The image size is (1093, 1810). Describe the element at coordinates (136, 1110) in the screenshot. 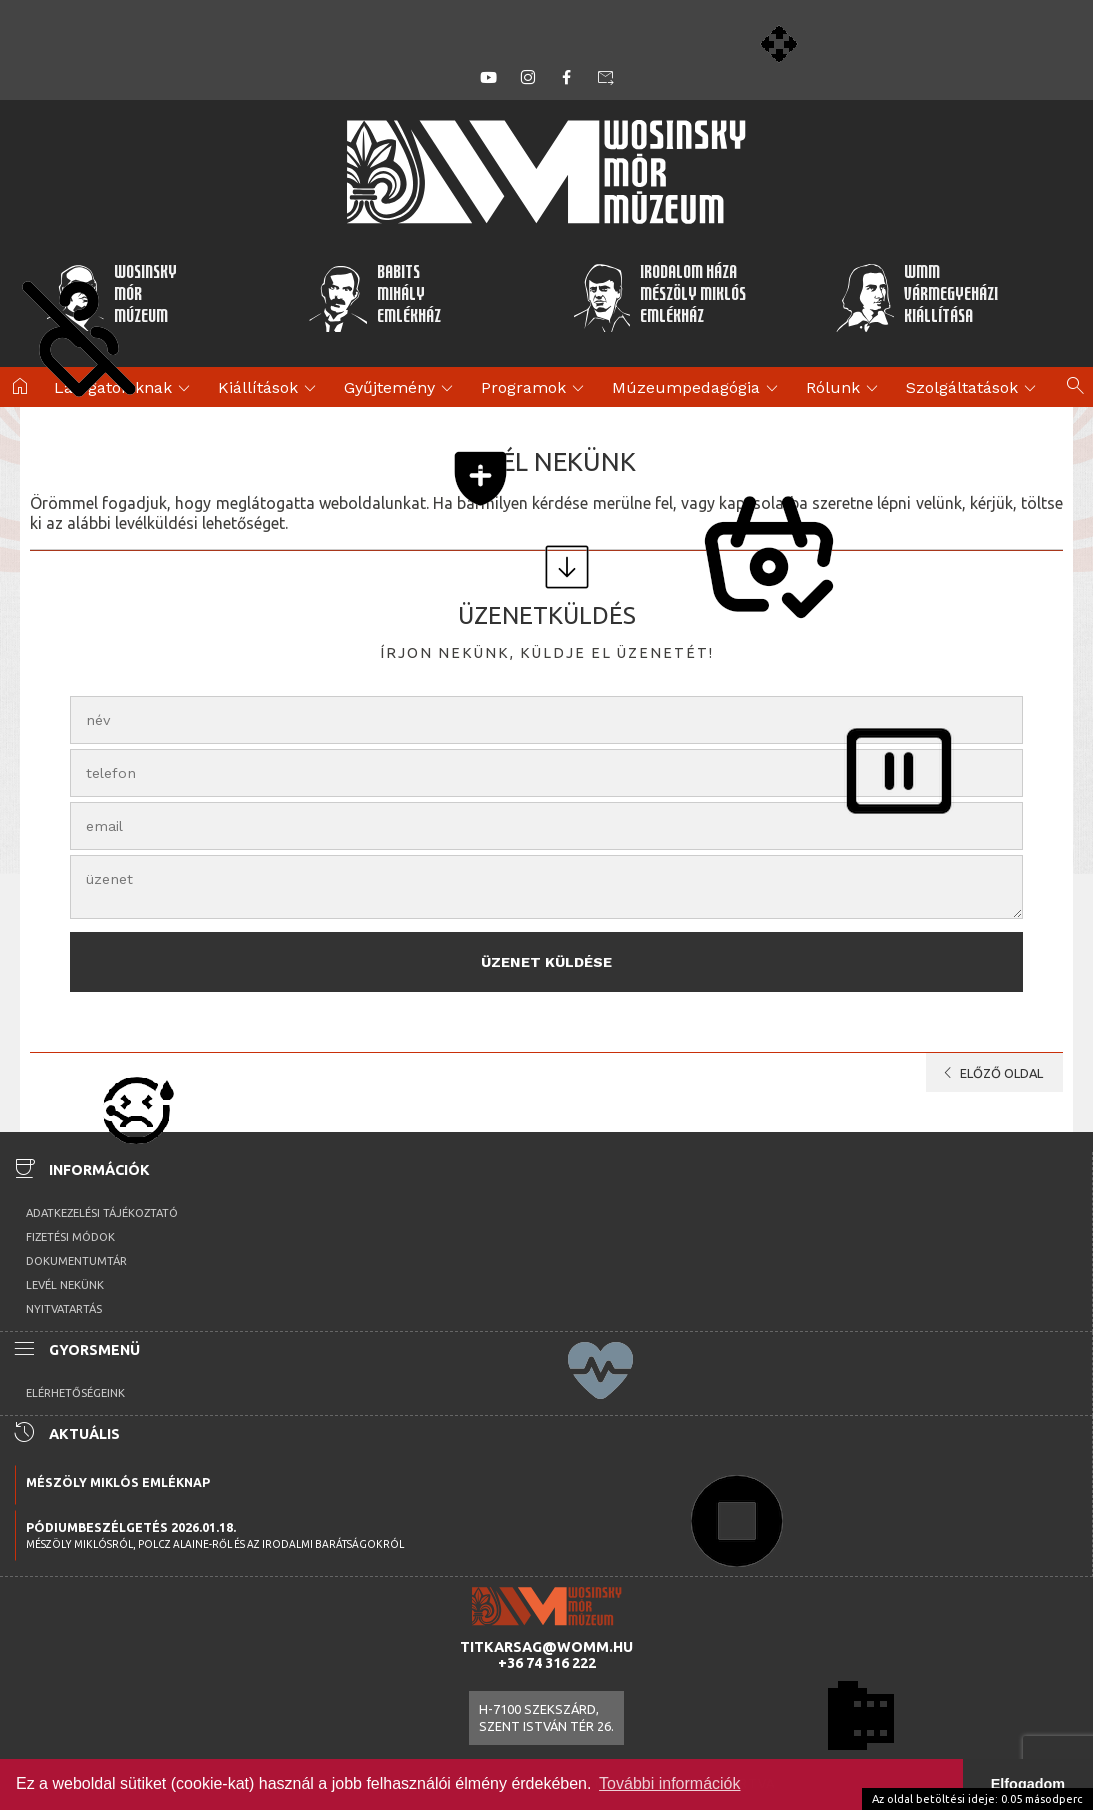

I see `report feeling unwell or sick` at that location.